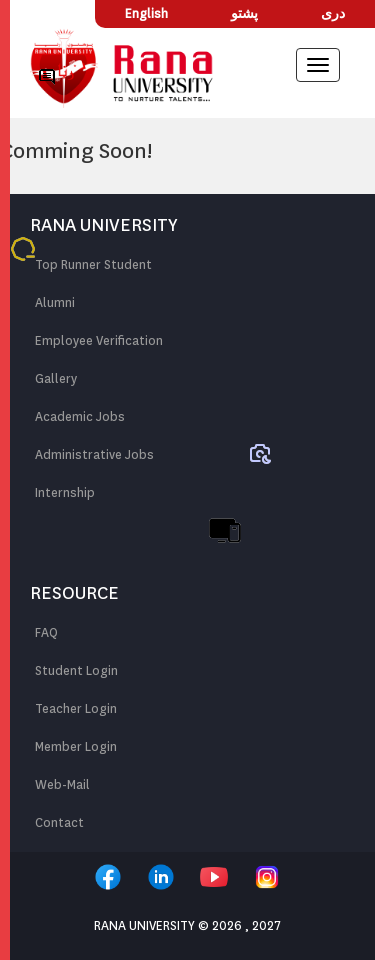 This screenshot has width=375, height=960. What do you see at coordinates (260, 453) in the screenshot?
I see `switch to night mode camera` at bounding box center [260, 453].